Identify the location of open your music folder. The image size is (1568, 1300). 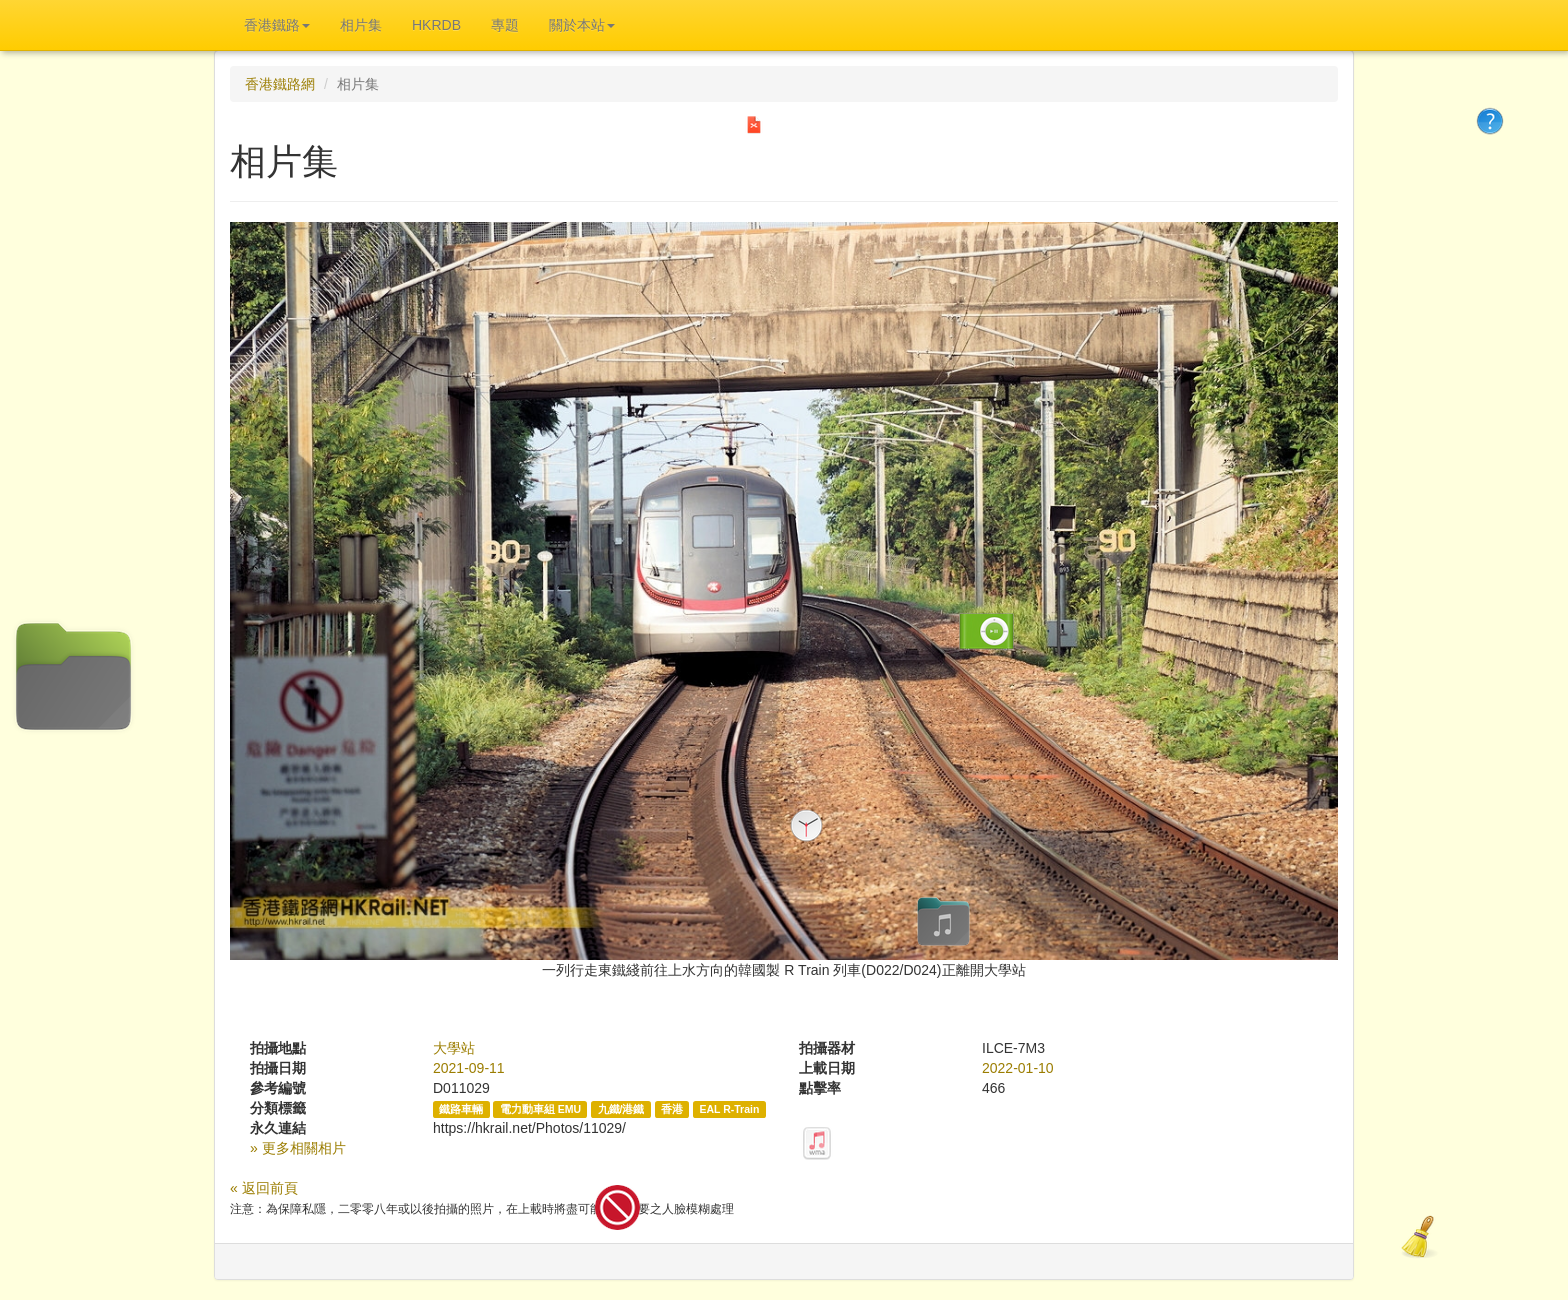
(943, 921).